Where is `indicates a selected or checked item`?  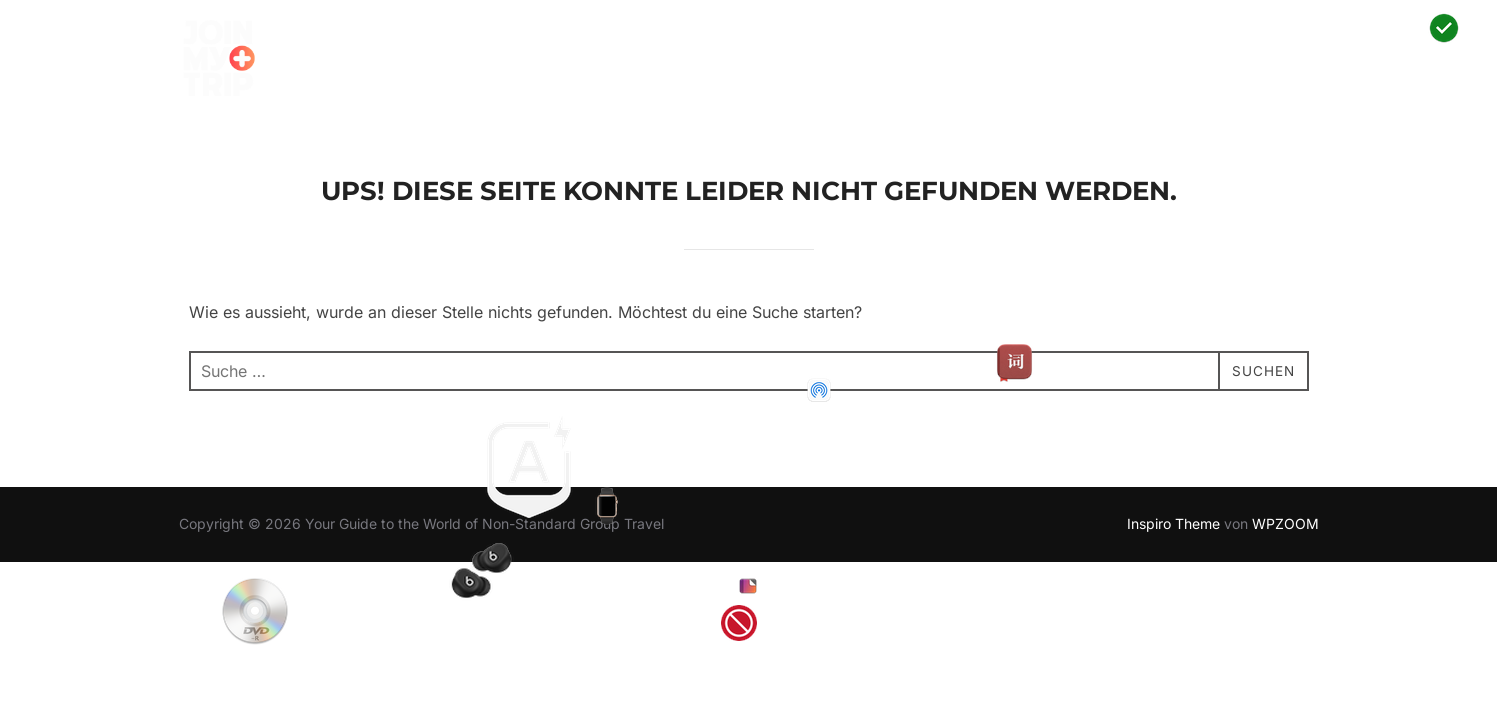 indicates a selected or checked item is located at coordinates (1444, 28).